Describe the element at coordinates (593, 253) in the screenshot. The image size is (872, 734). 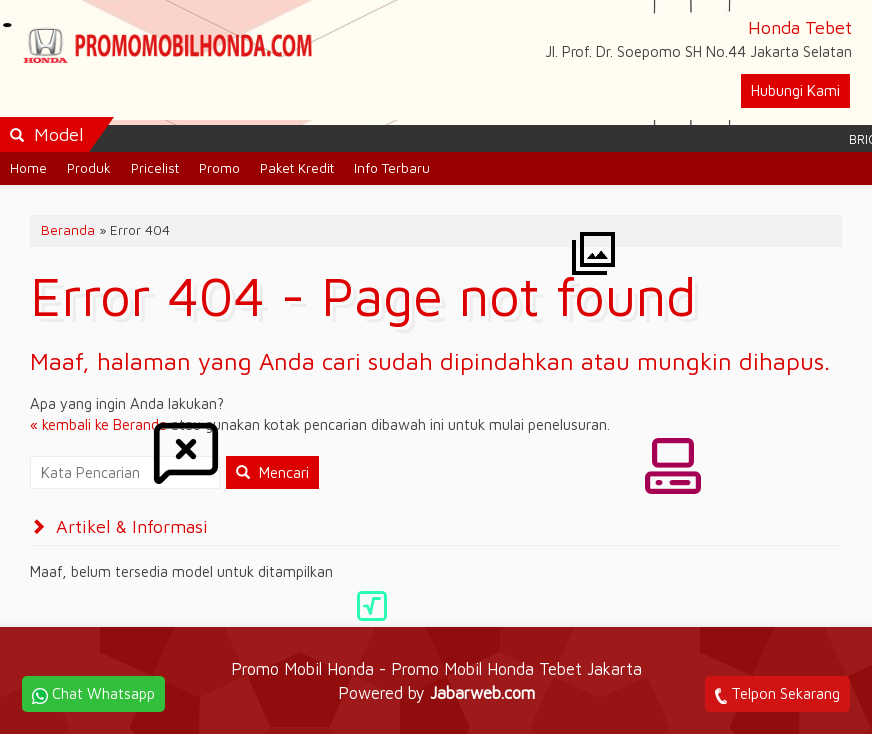
I see `view or apply image filters` at that location.